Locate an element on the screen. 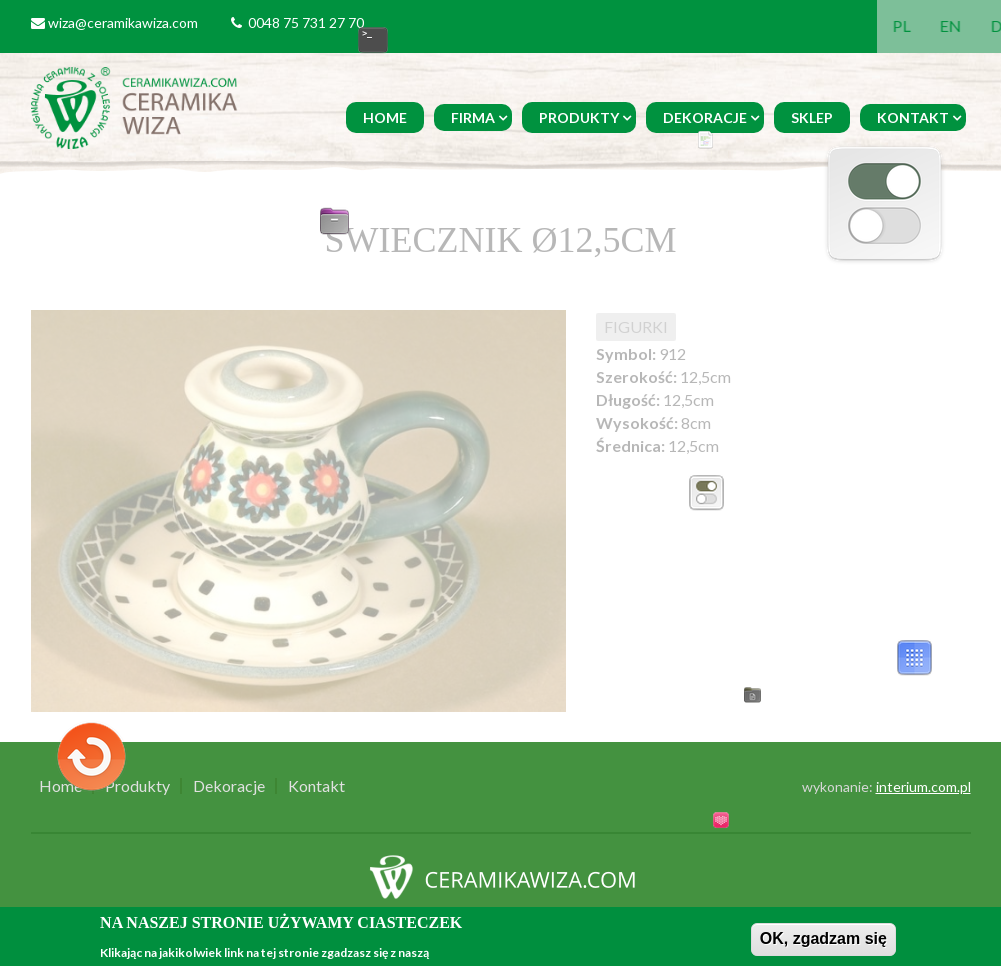  open unity tweak tool settings is located at coordinates (884, 203).